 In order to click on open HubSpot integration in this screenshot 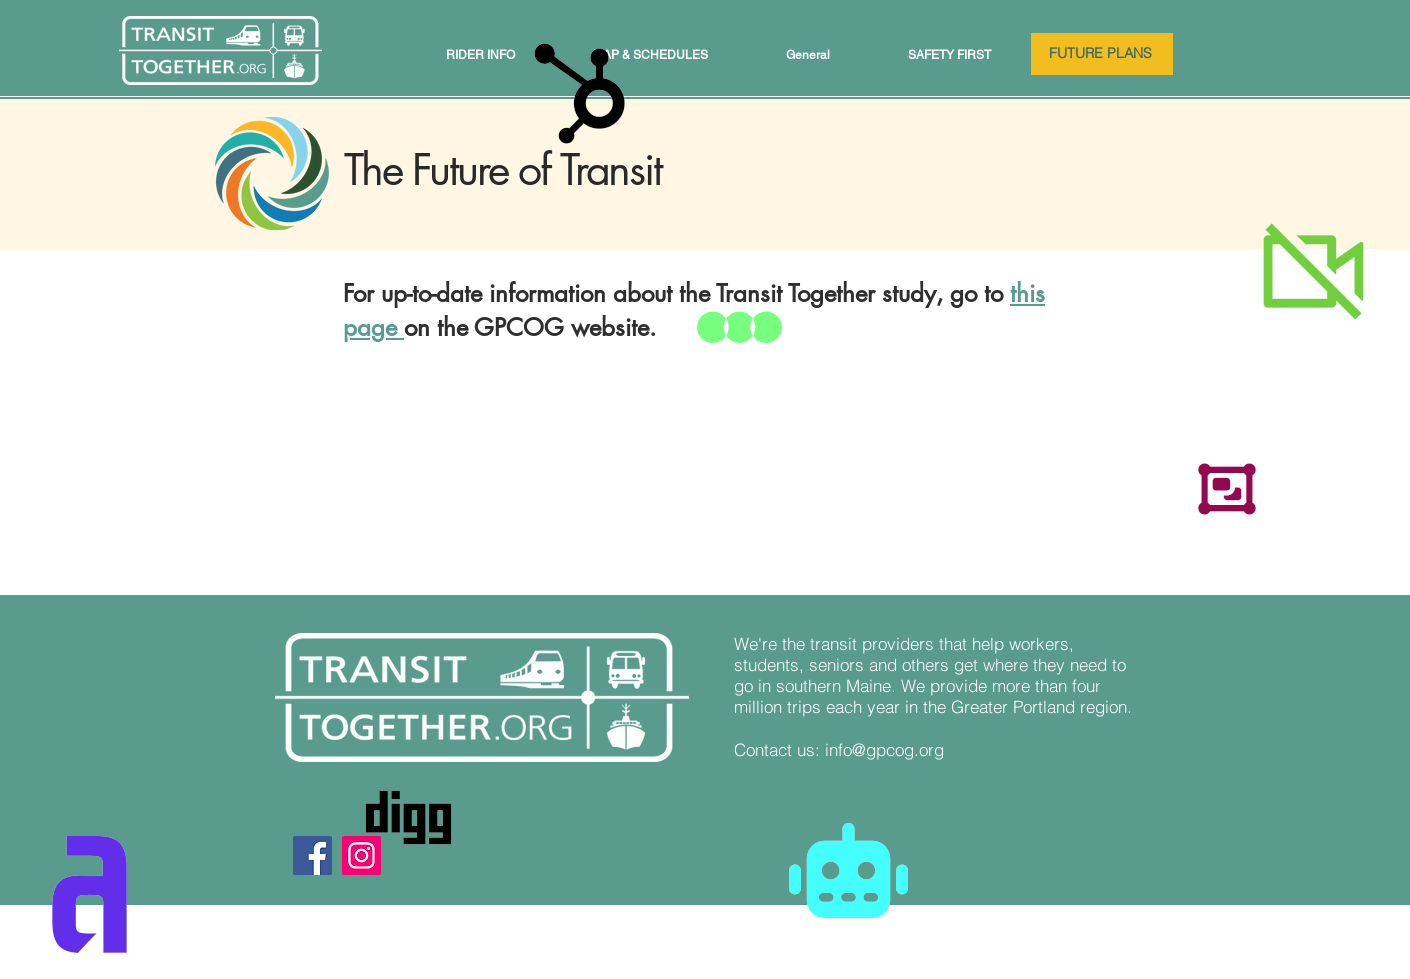, I will do `click(579, 93)`.